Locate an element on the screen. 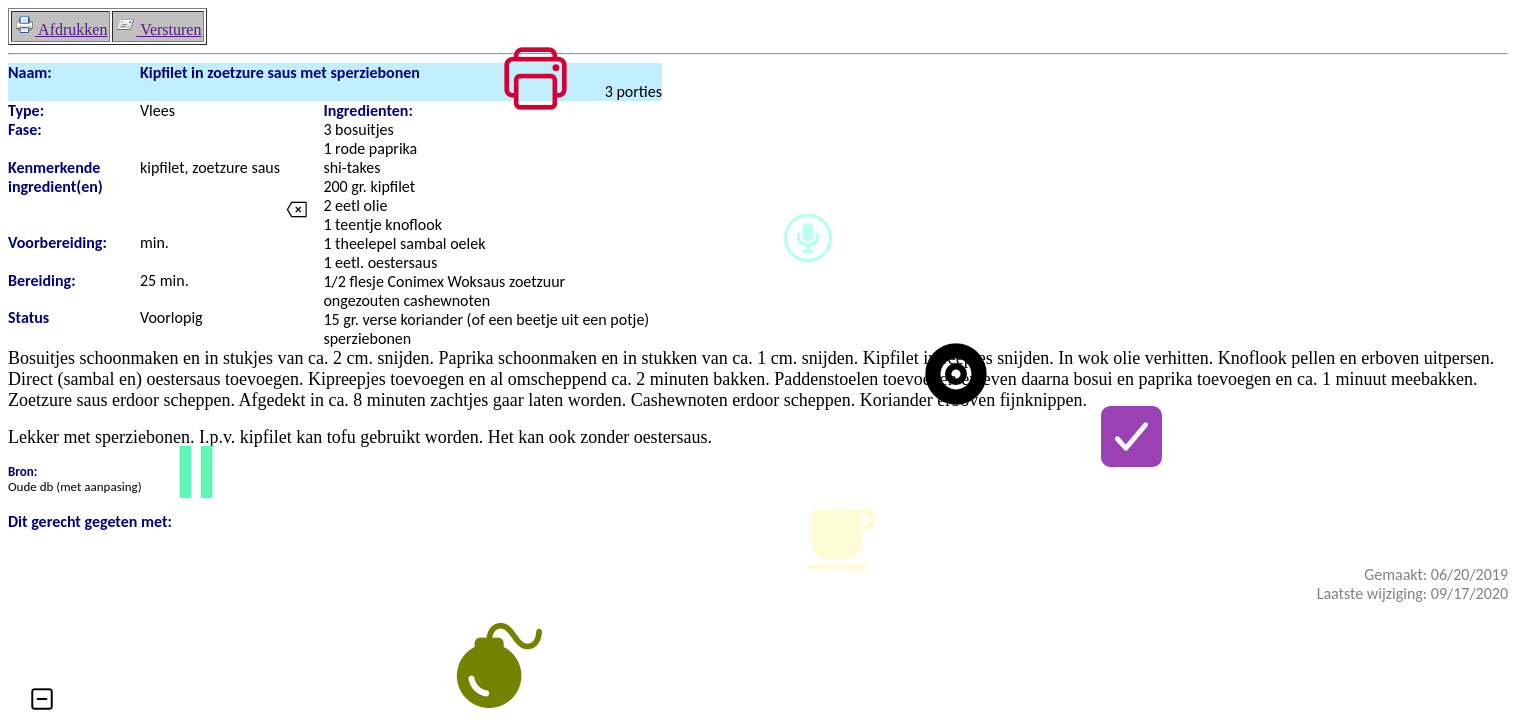 The height and width of the screenshot is (720, 1516). select or confirm an option is located at coordinates (1131, 436).